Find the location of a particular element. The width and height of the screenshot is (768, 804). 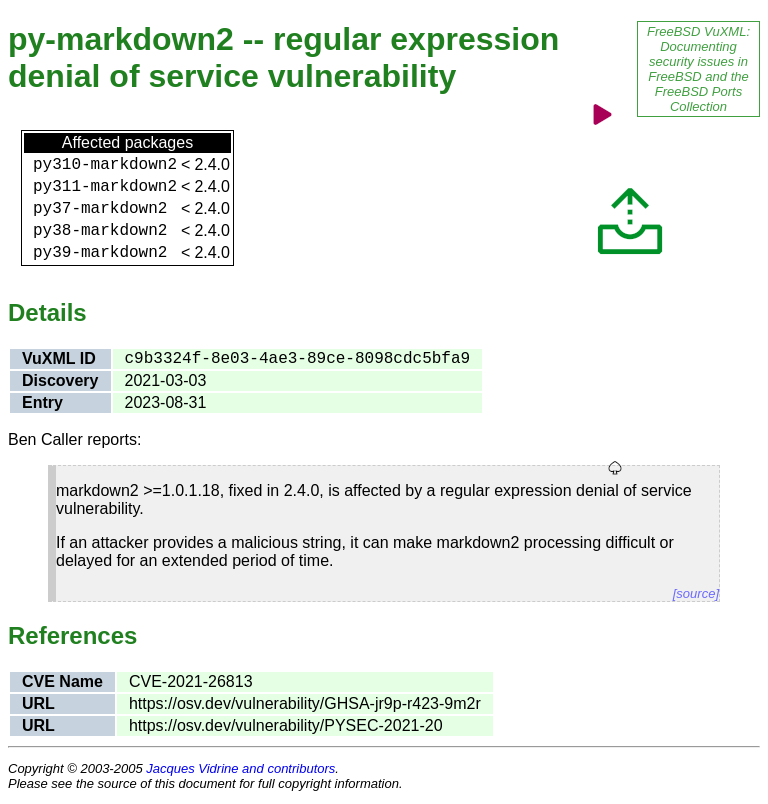

play media or video content is located at coordinates (602, 114).